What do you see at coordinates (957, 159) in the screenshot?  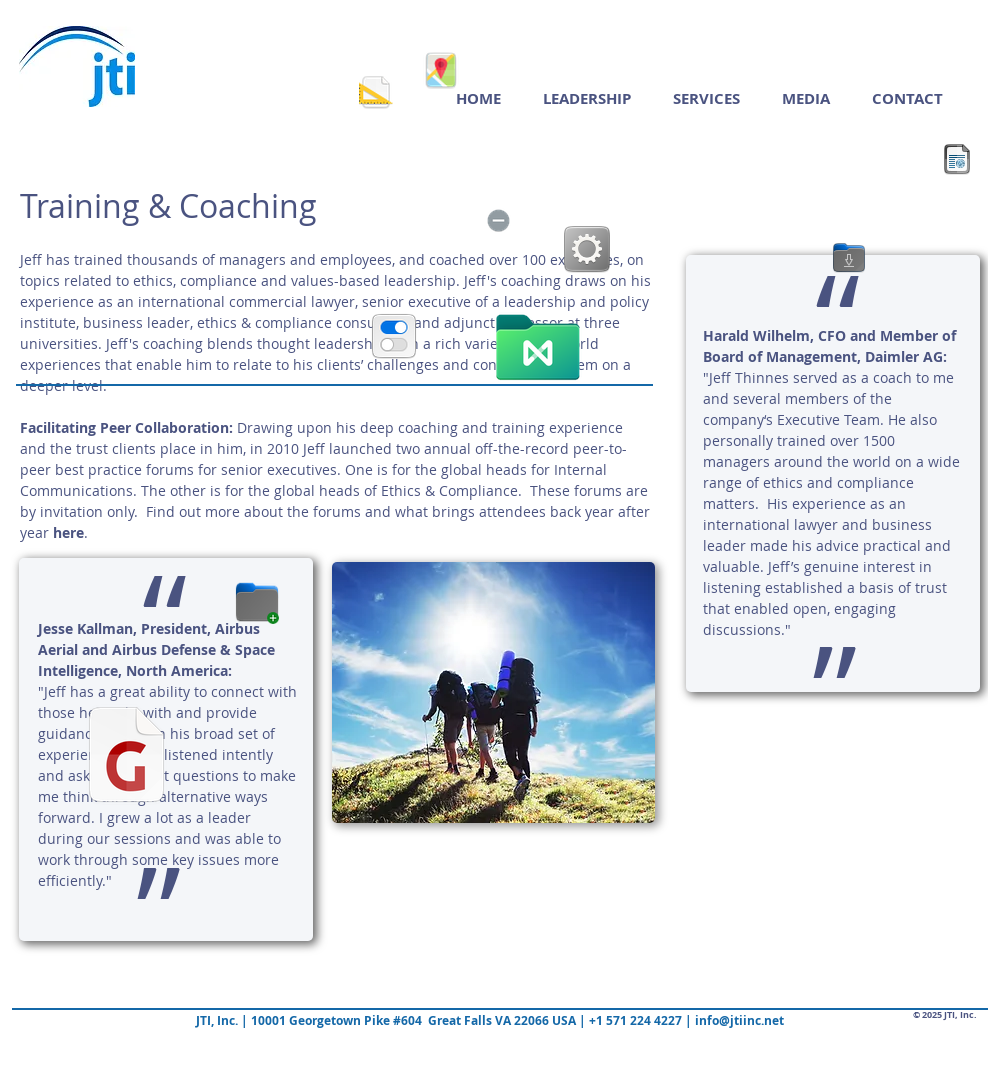 I see `open a libreoffice web document` at bounding box center [957, 159].